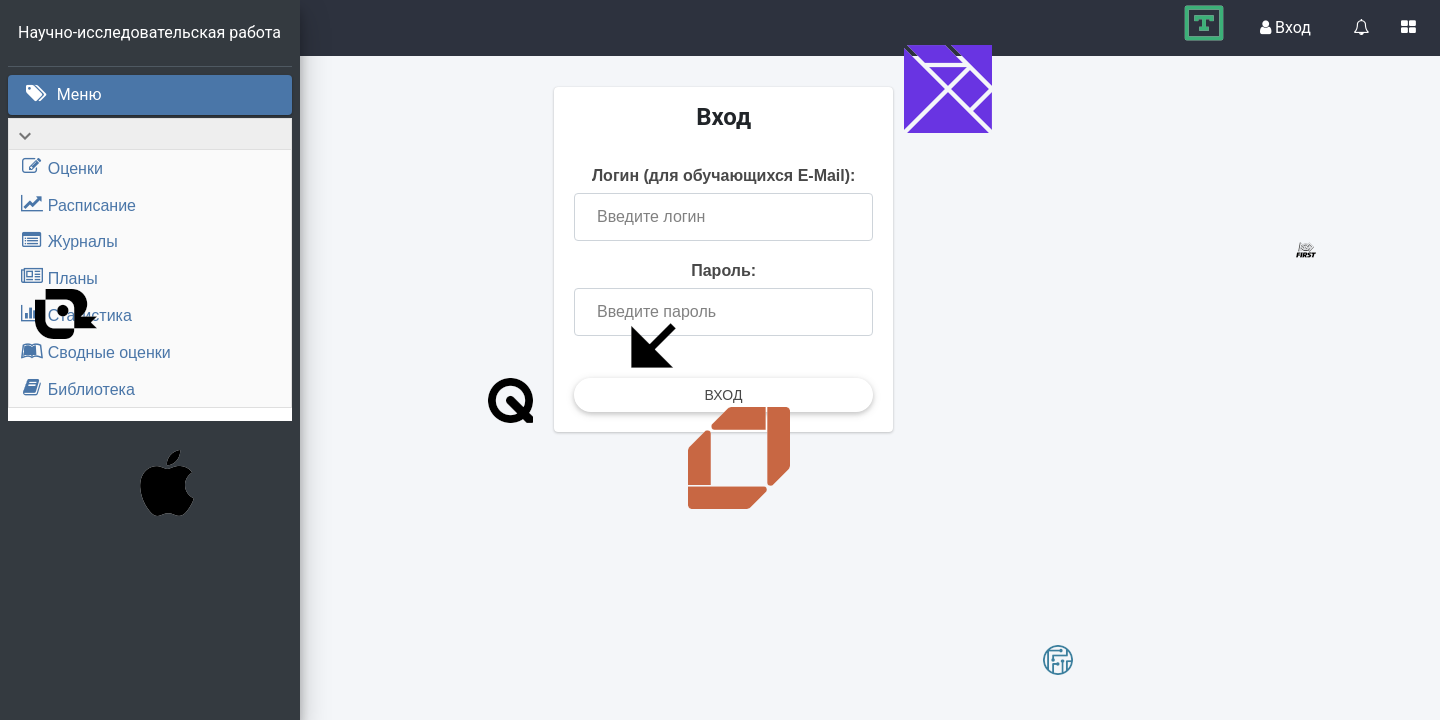  What do you see at coordinates (167, 483) in the screenshot?
I see `apple brand or product indicator` at bounding box center [167, 483].